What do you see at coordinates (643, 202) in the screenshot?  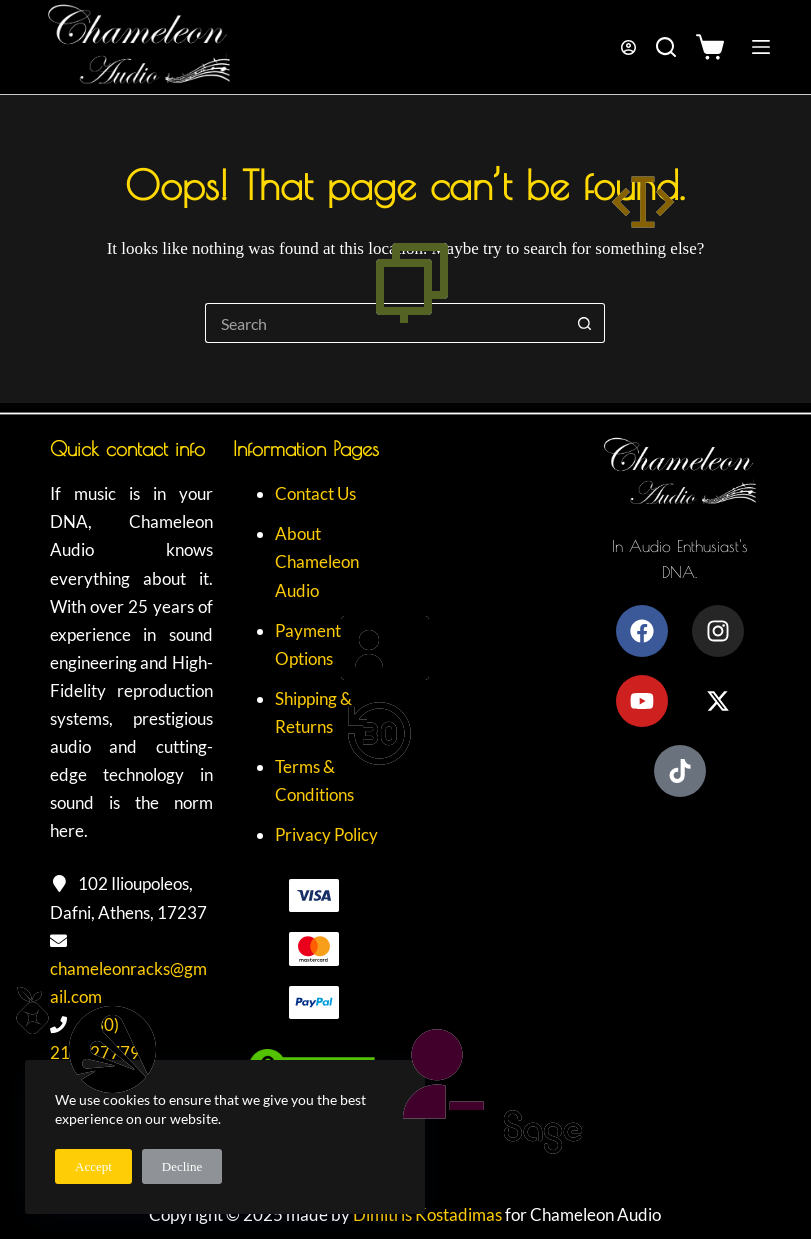 I see `move or reposition the text cursor` at bounding box center [643, 202].